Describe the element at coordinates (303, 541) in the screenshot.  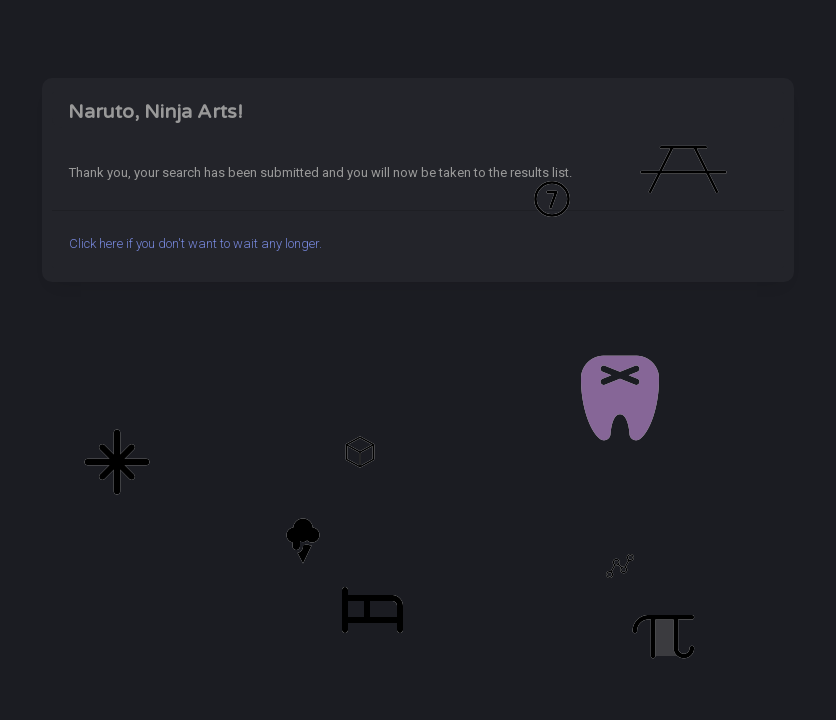
I see `browse dessert or ice cream options` at that location.